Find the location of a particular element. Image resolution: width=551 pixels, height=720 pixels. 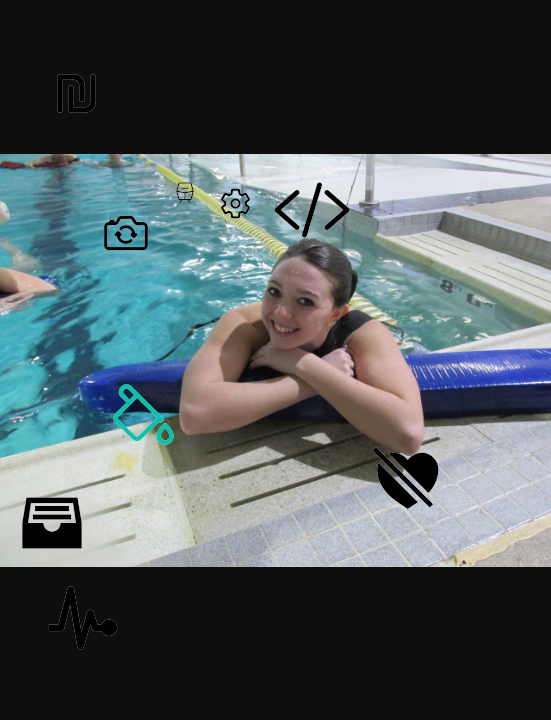

switch between front and rear camera is located at coordinates (126, 233).